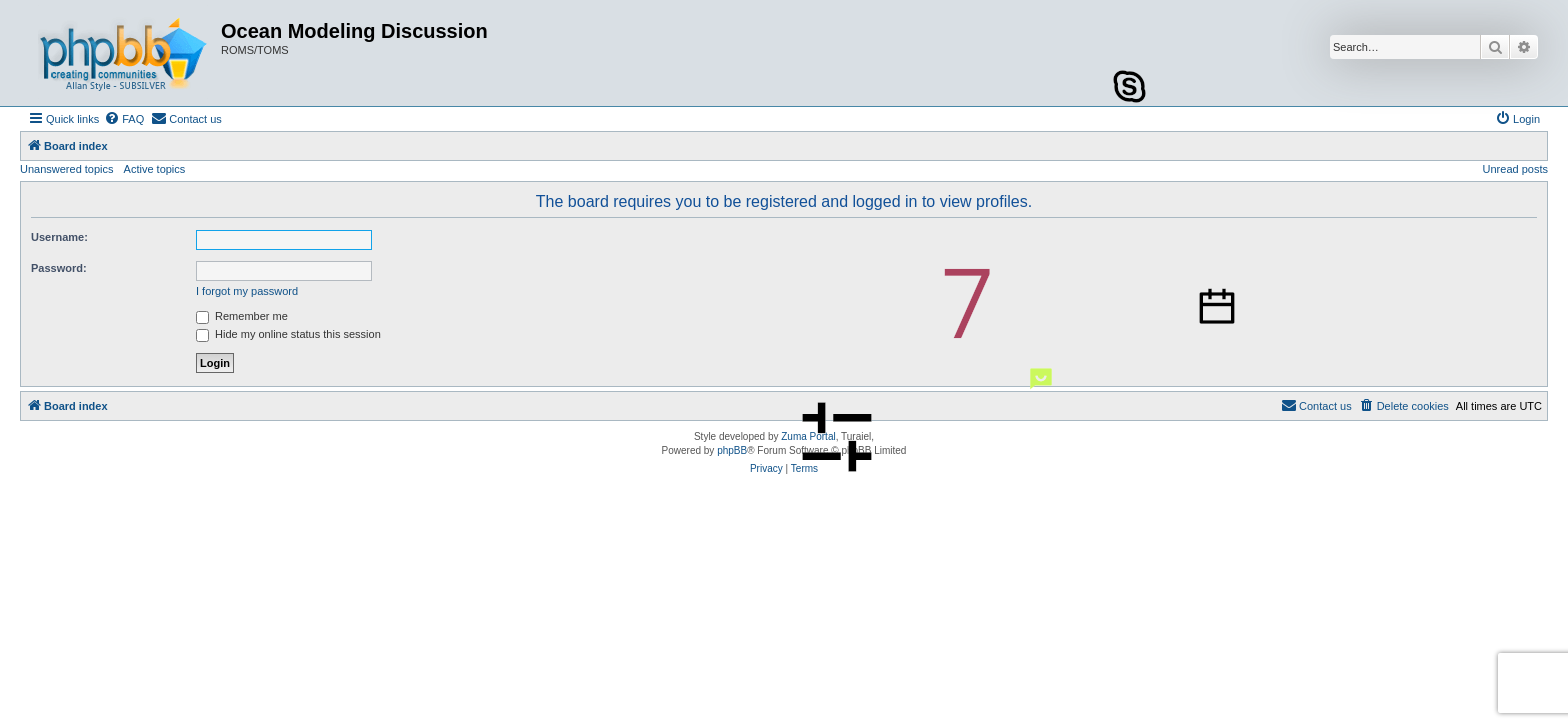  What do you see at coordinates (1129, 86) in the screenshot?
I see `open Skype app` at bounding box center [1129, 86].